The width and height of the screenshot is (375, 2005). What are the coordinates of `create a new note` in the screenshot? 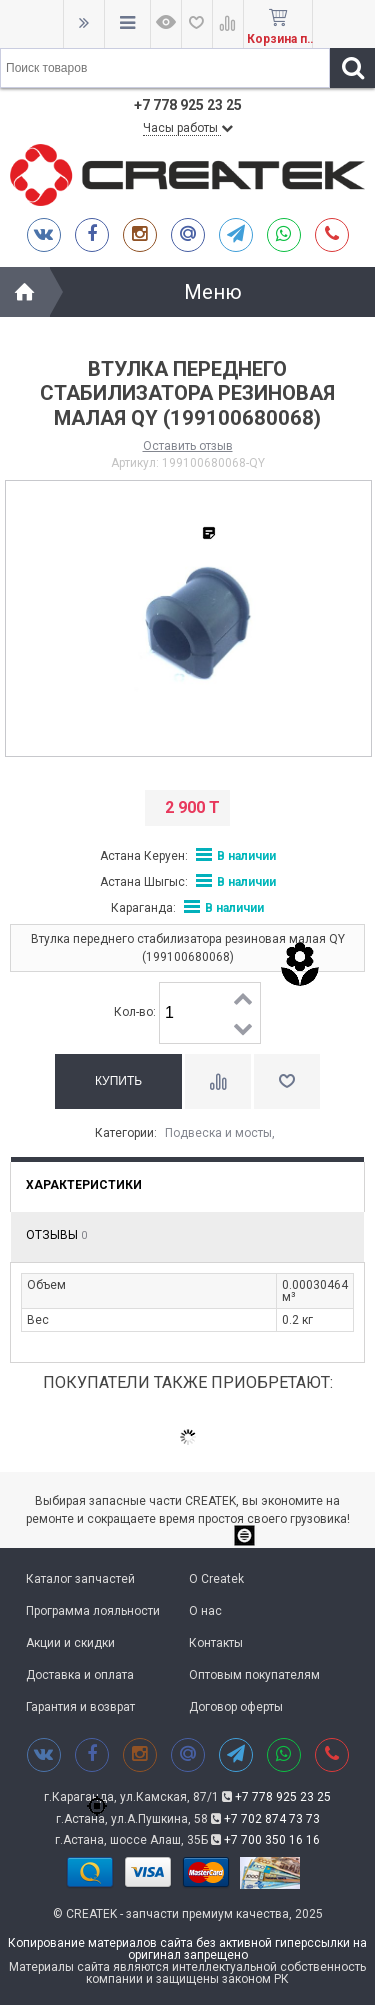 It's located at (209, 533).